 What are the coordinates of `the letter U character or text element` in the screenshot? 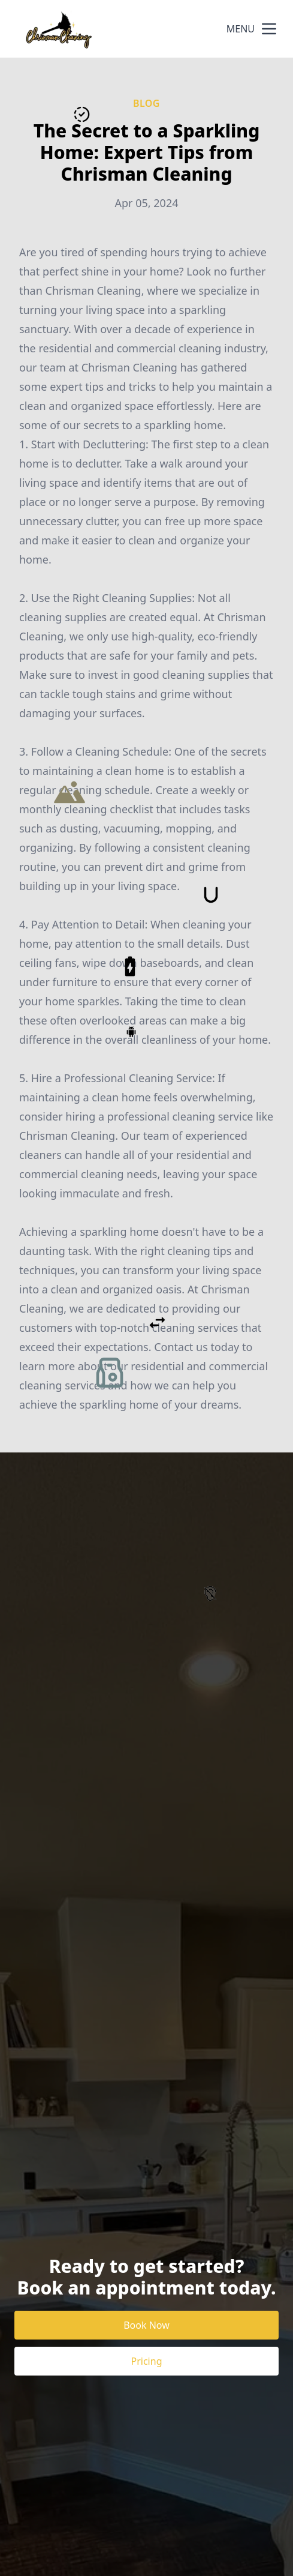 It's located at (211, 895).